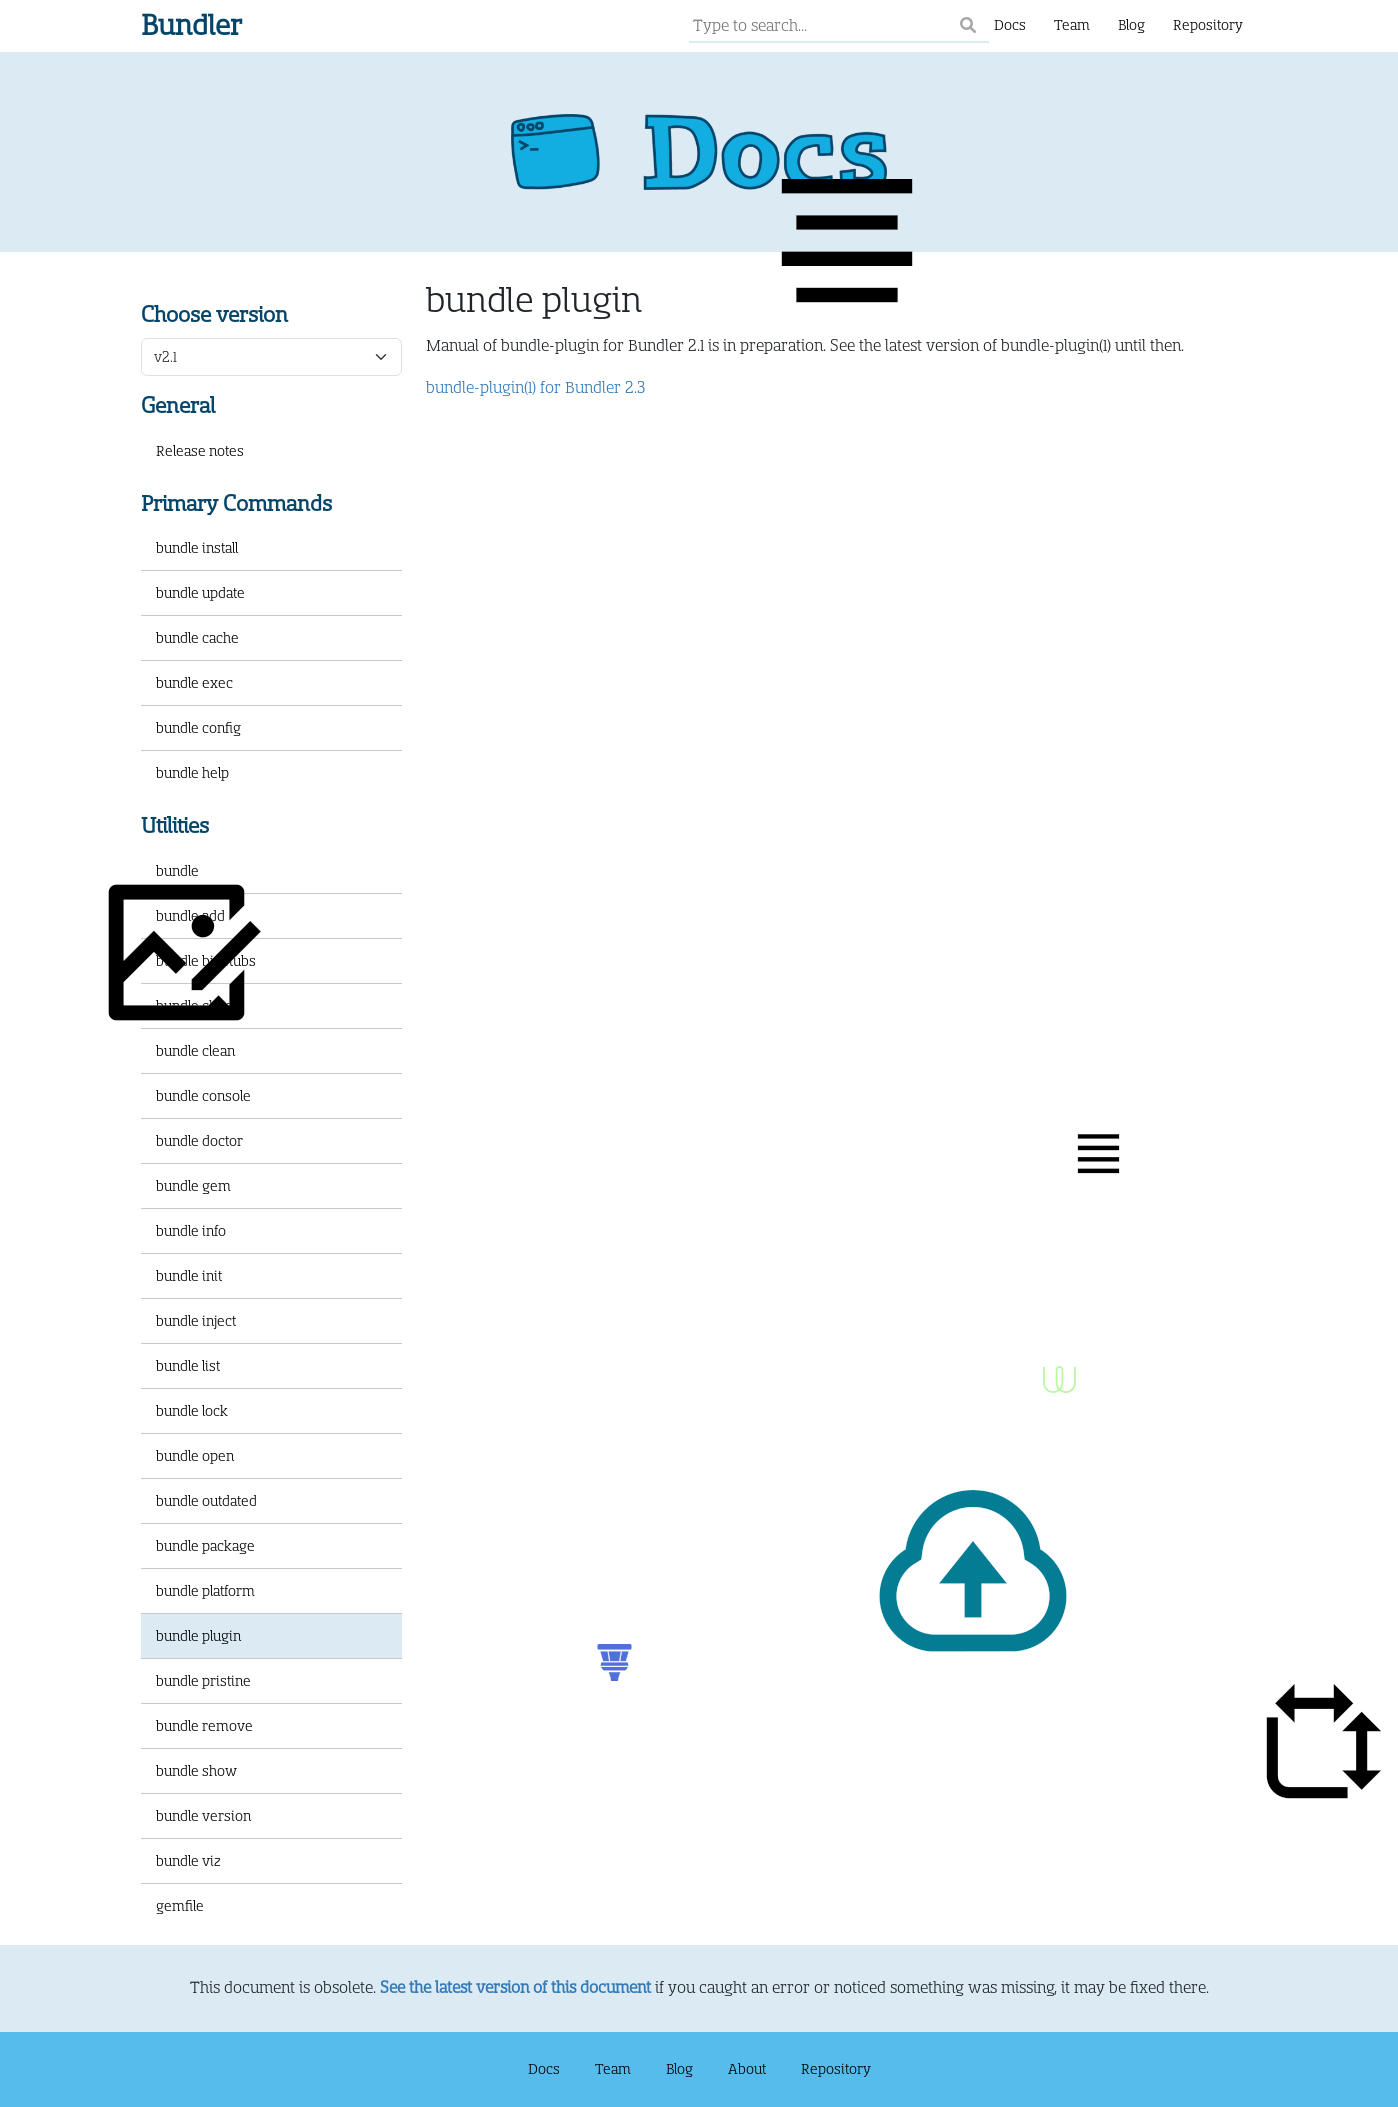  Describe the element at coordinates (176, 952) in the screenshot. I see `edit or modify an image` at that location.